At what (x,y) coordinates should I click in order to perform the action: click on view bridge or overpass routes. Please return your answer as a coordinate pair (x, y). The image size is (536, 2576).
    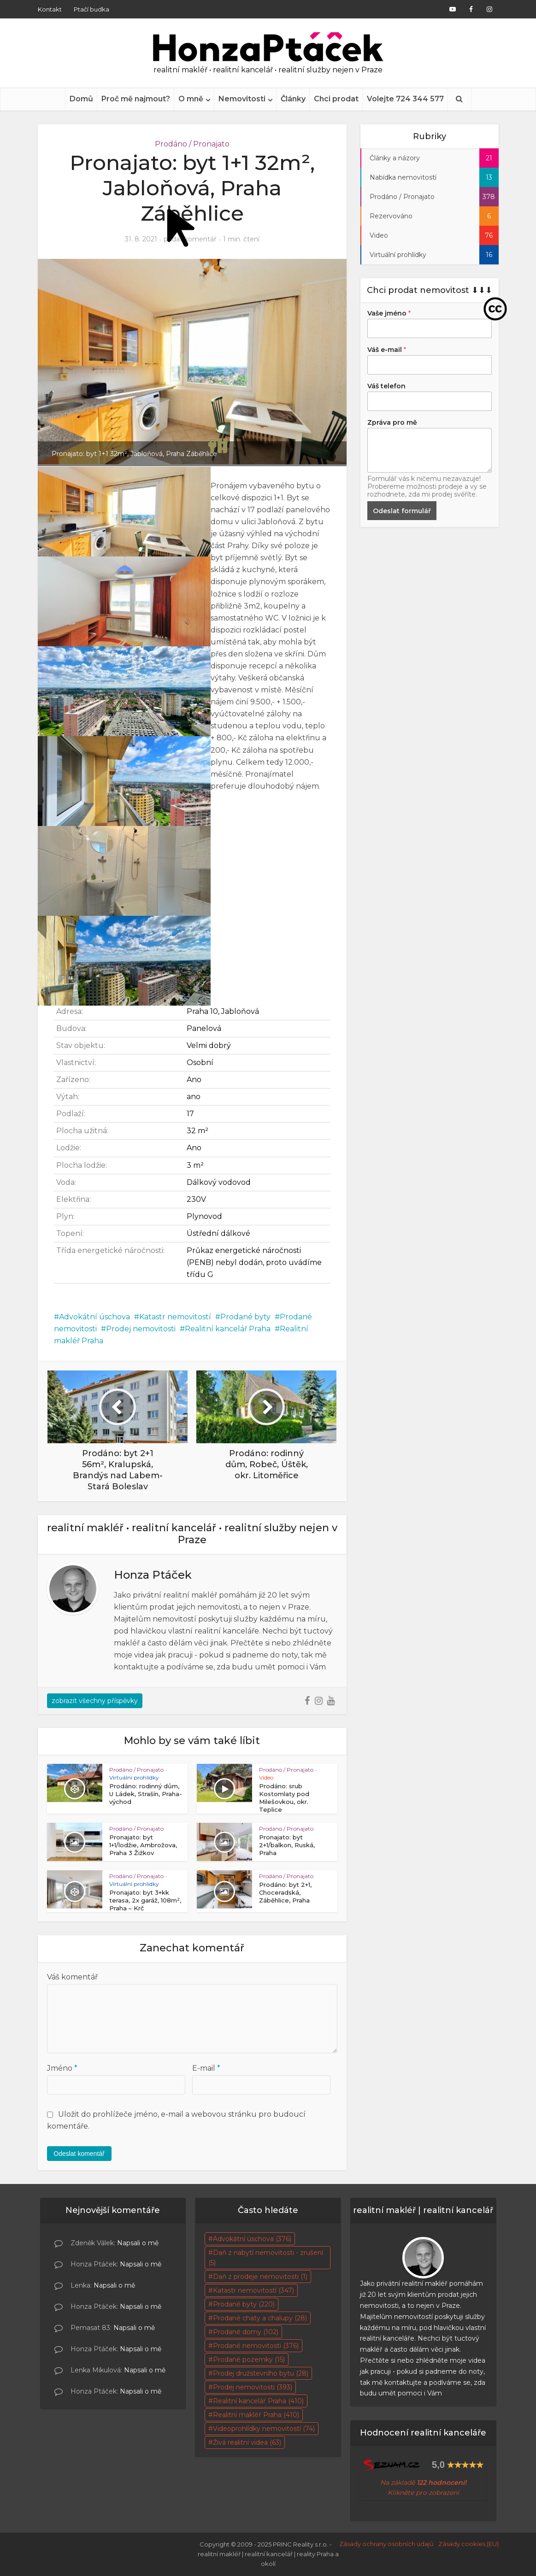
    Looking at the image, I should click on (218, 445).